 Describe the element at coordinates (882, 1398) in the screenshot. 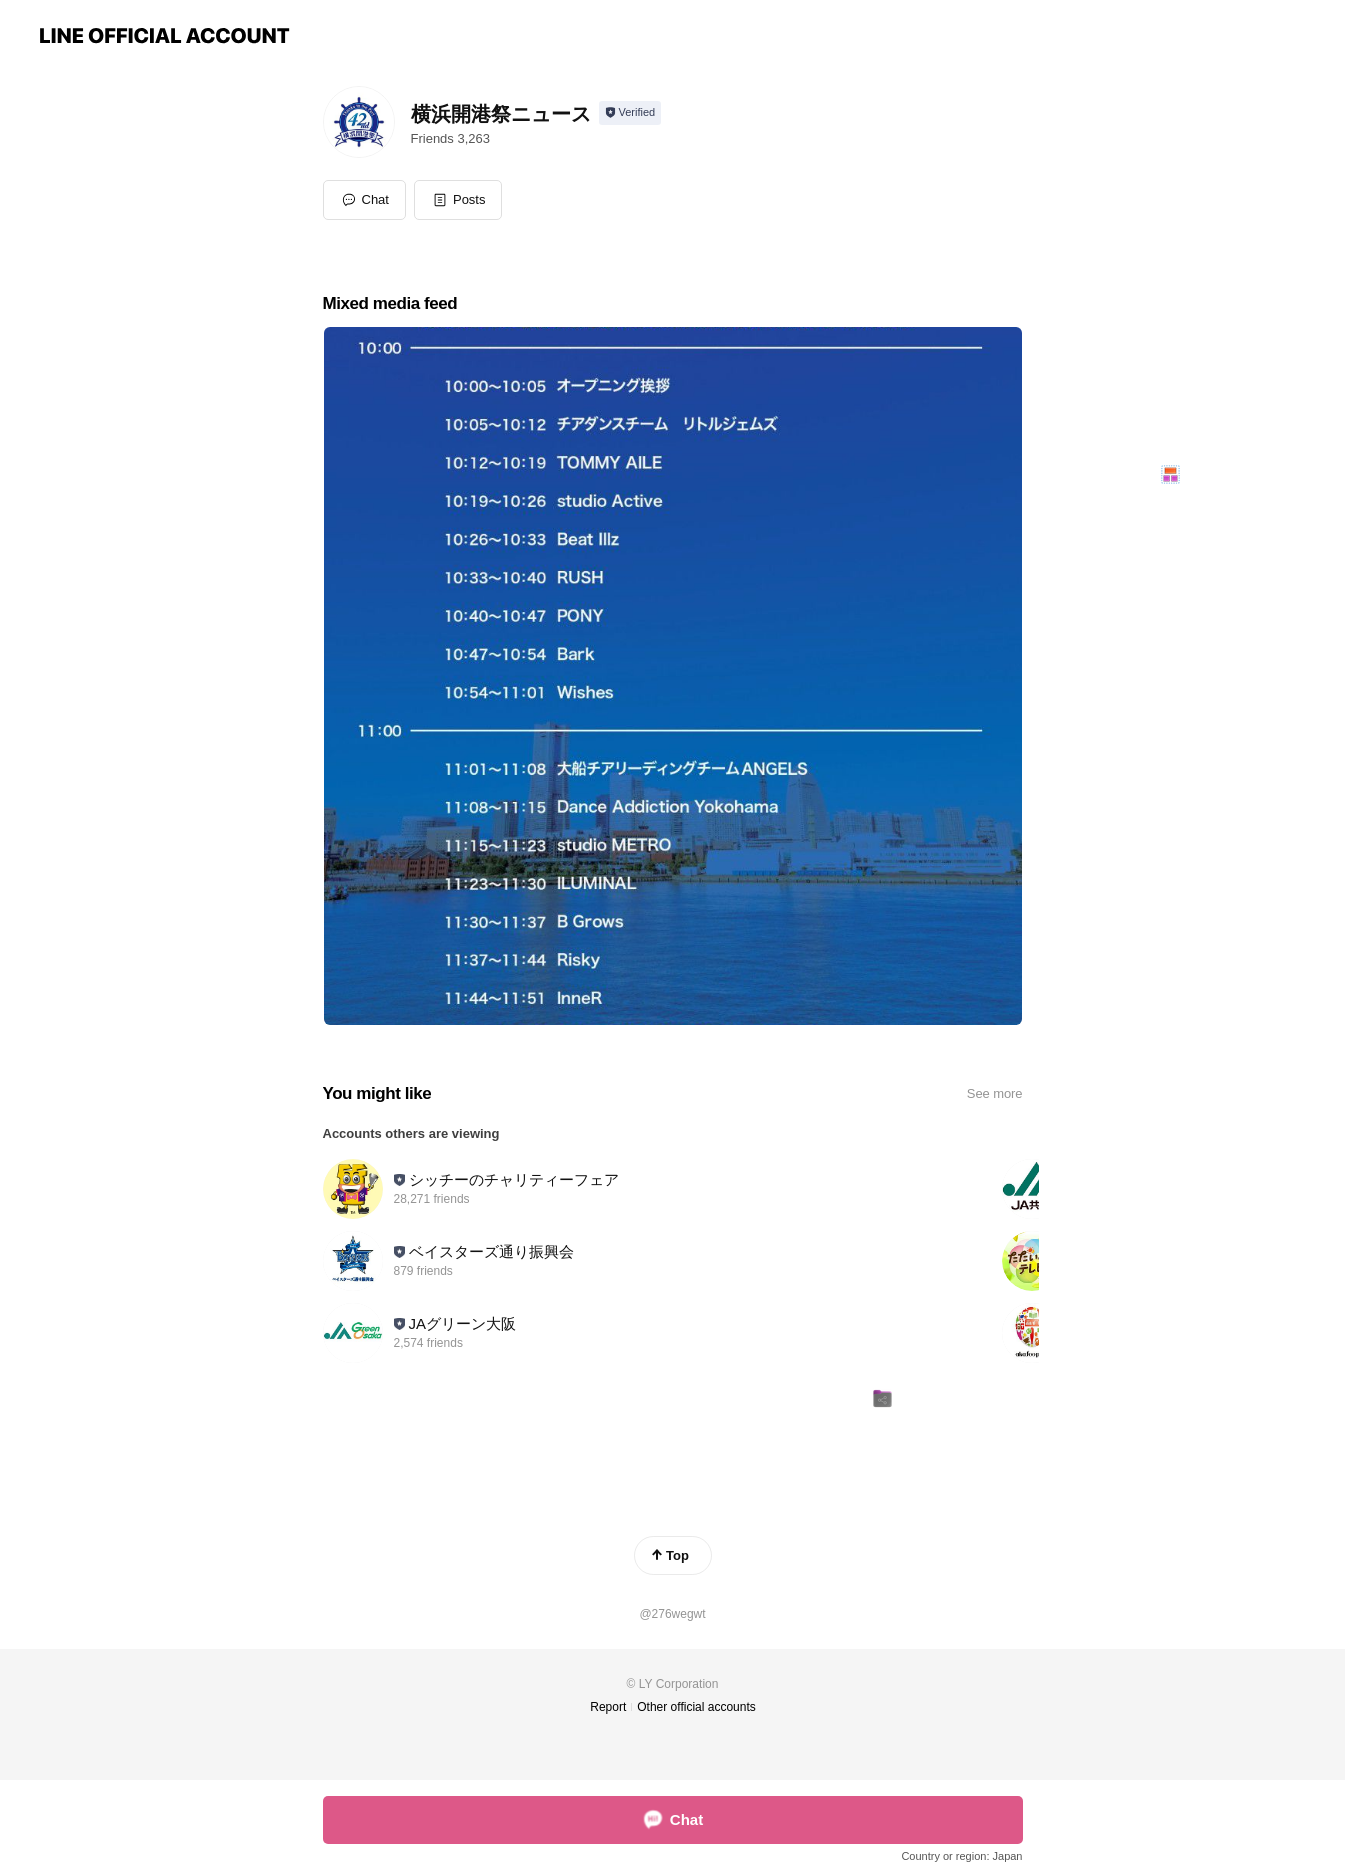

I see `open your public shared folder` at that location.